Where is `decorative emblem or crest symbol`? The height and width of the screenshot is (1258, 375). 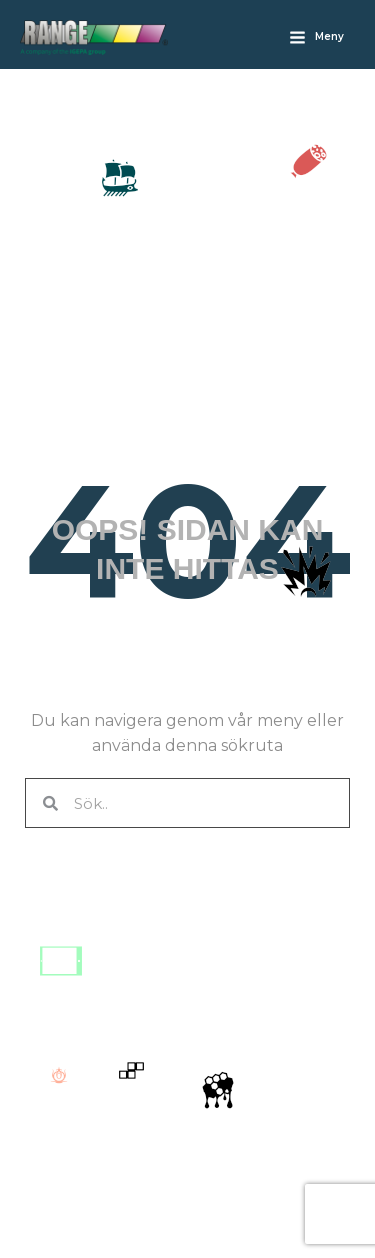
decorative emblem or crest symbol is located at coordinates (59, 1075).